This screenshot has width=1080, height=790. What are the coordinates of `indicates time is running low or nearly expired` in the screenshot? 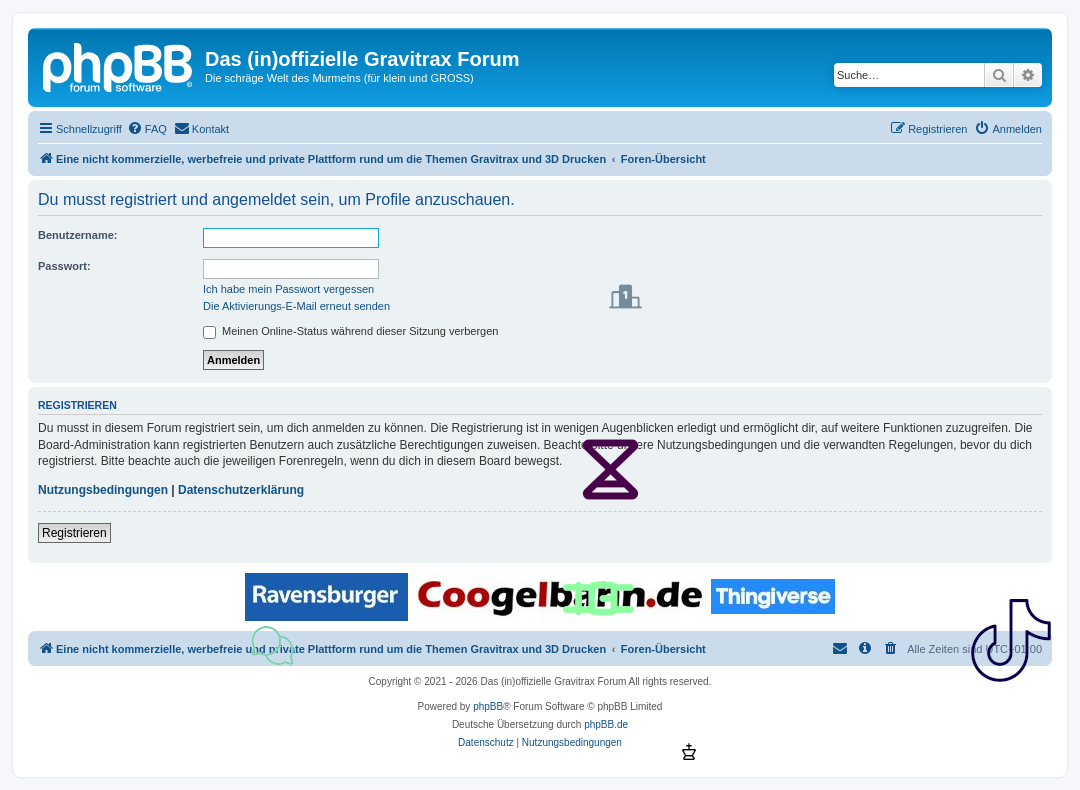 It's located at (610, 469).